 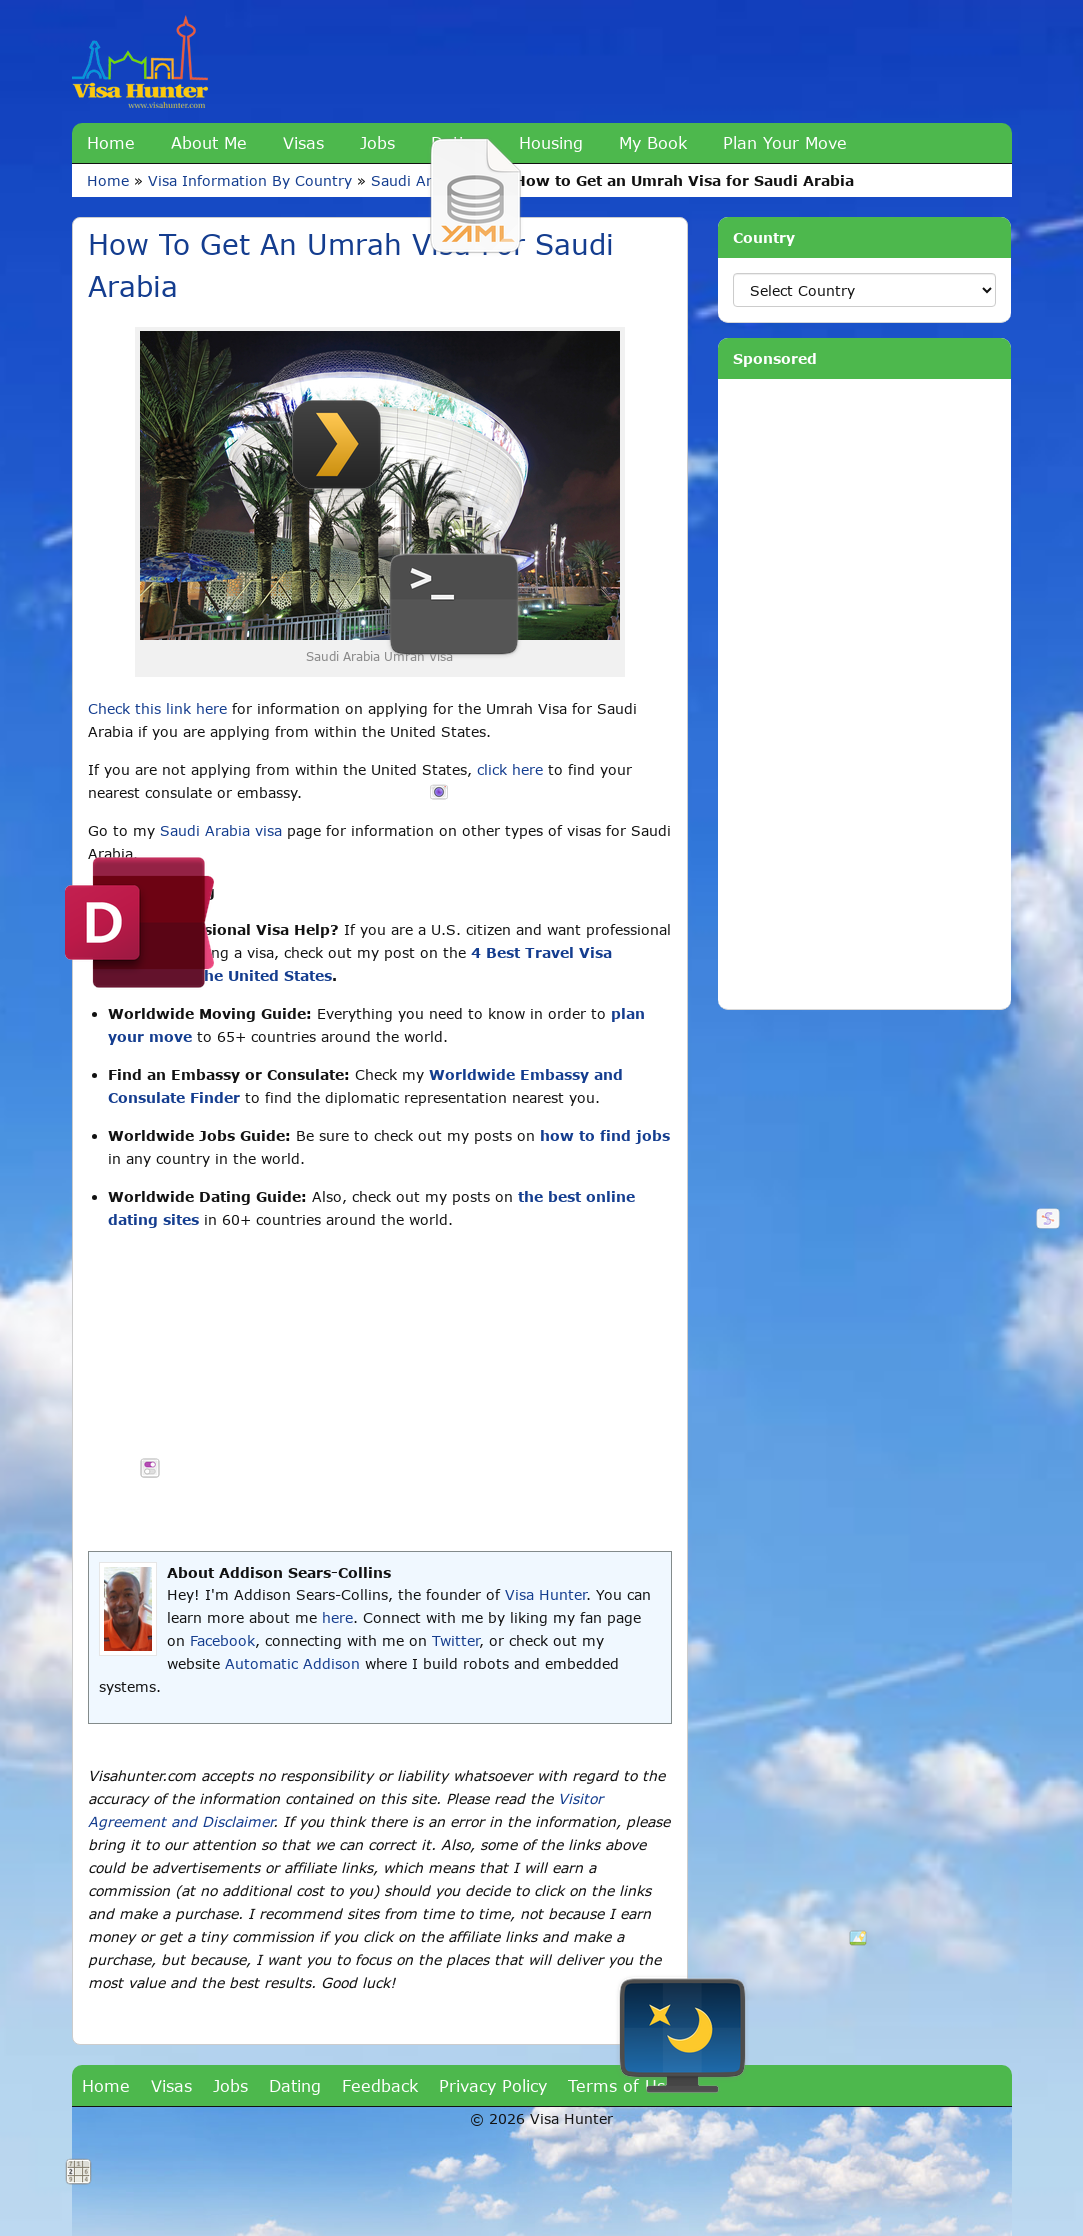 I want to click on open Microsoft Delve app, so click(x=139, y=922).